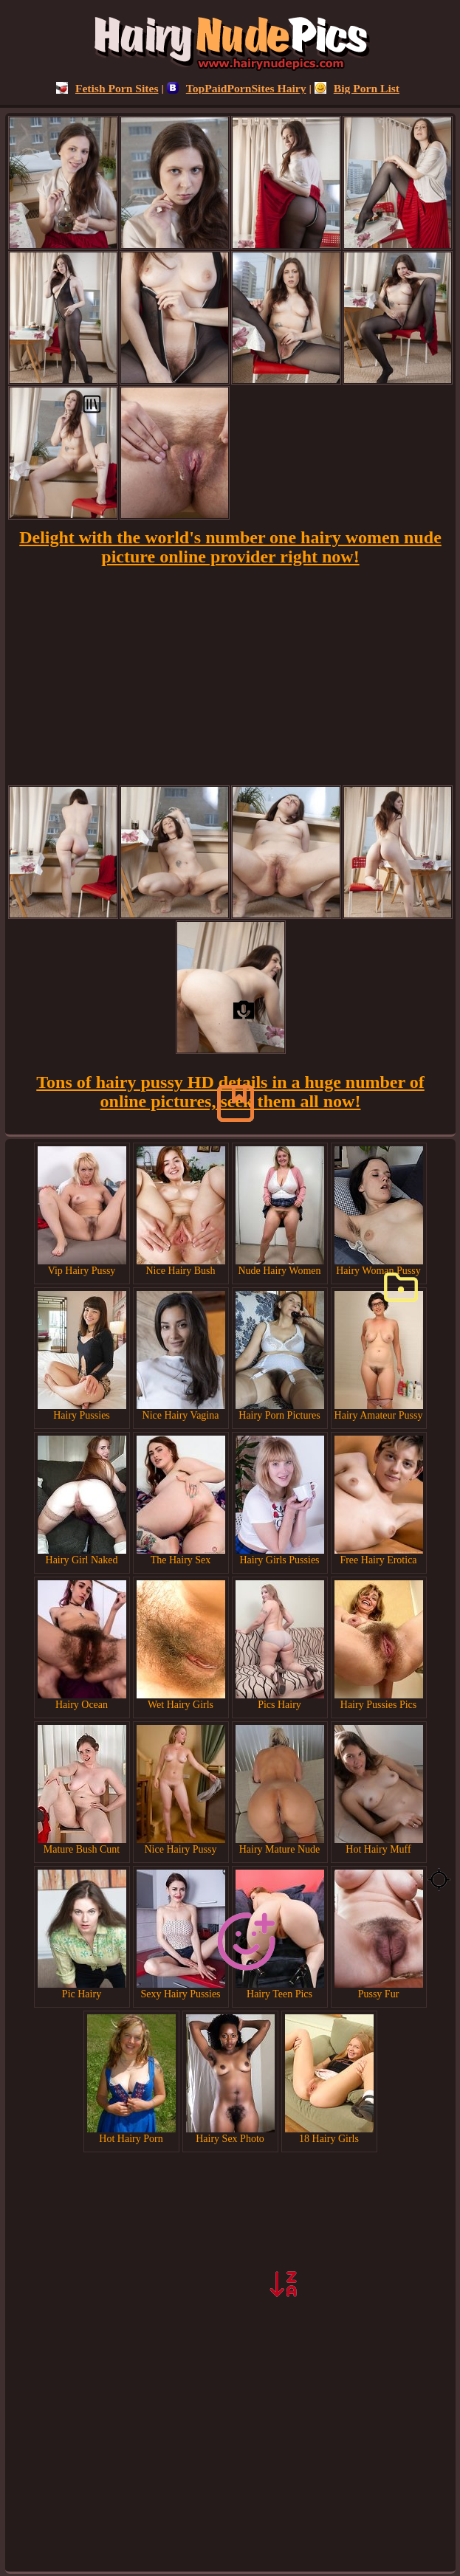  Describe the element at coordinates (284, 2284) in the screenshot. I see `sort items in reverse alphabetical order (Z to A)` at that location.